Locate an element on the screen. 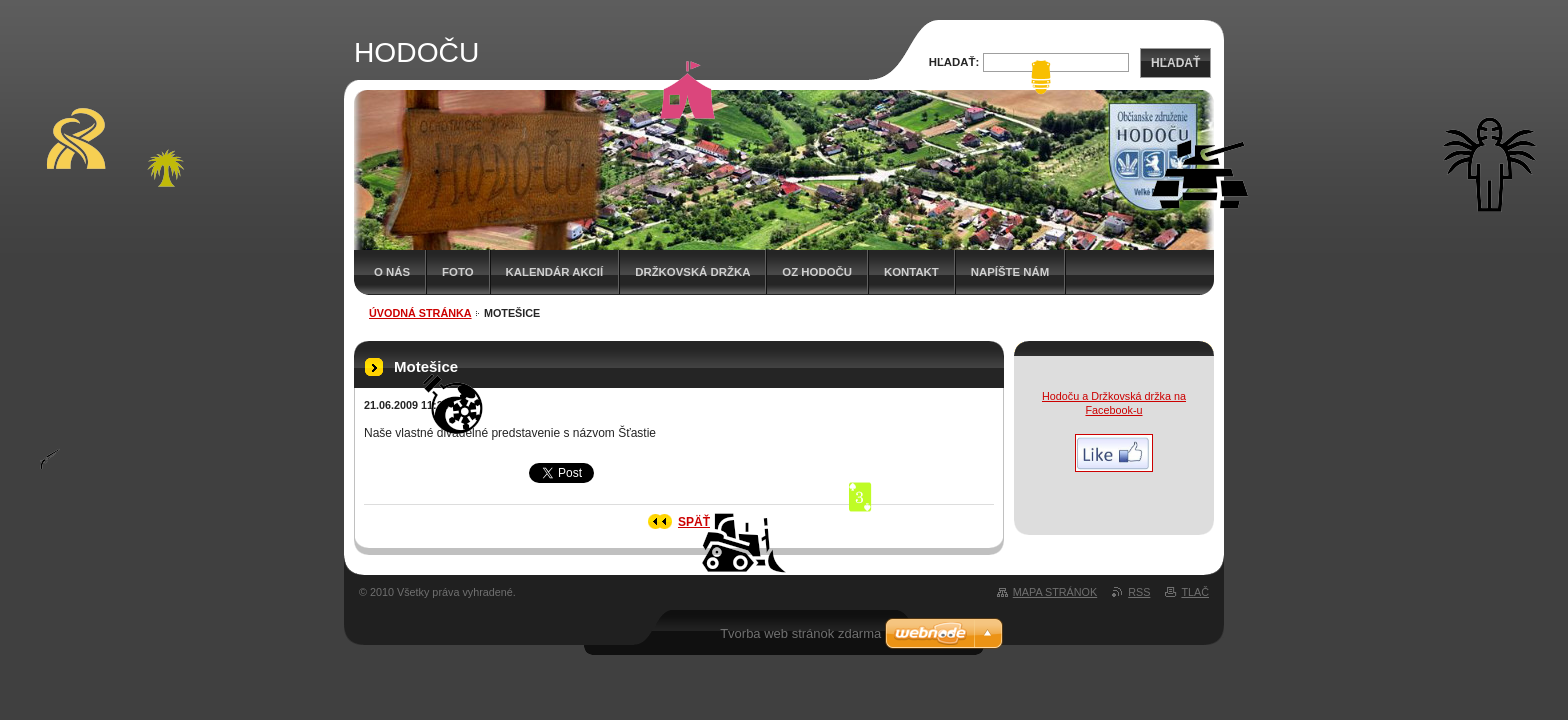 The image size is (1568, 720). select tank unit in strategy game is located at coordinates (1200, 174).